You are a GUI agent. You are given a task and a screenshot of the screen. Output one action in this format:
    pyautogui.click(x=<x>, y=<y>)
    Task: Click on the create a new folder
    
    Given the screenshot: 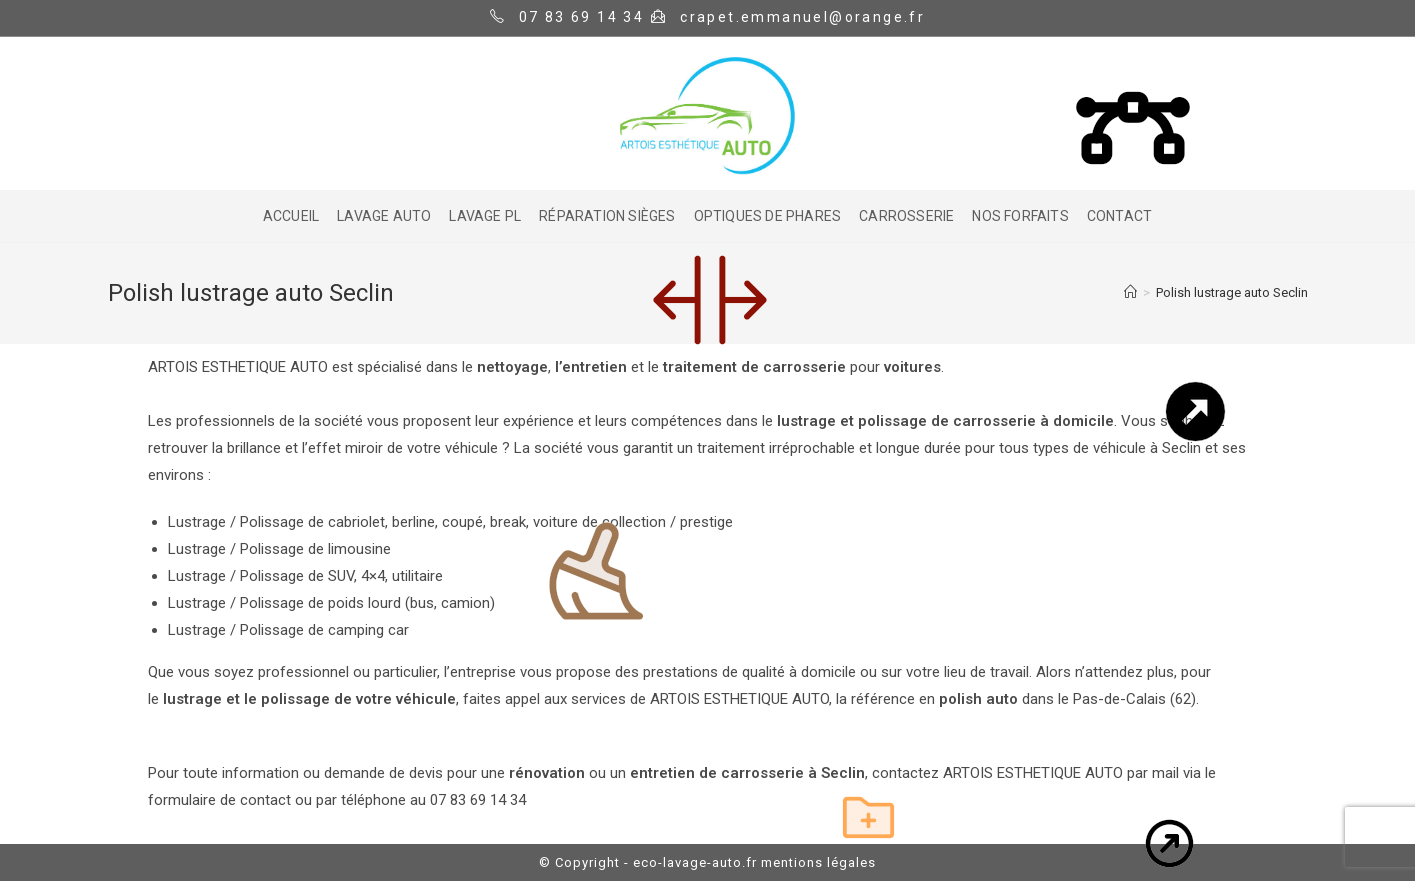 What is the action you would take?
    pyautogui.click(x=868, y=816)
    